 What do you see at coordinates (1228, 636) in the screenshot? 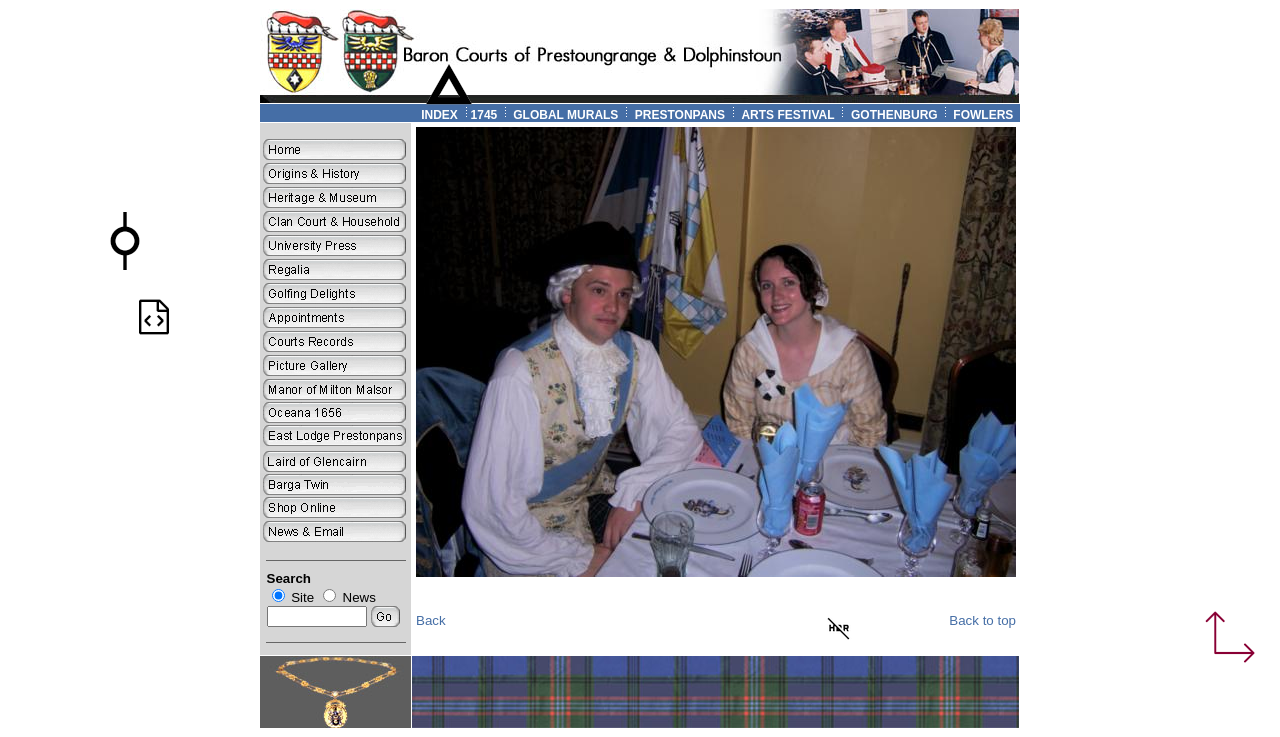
I see `vector path with two anchor points` at bounding box center [1228, 636].